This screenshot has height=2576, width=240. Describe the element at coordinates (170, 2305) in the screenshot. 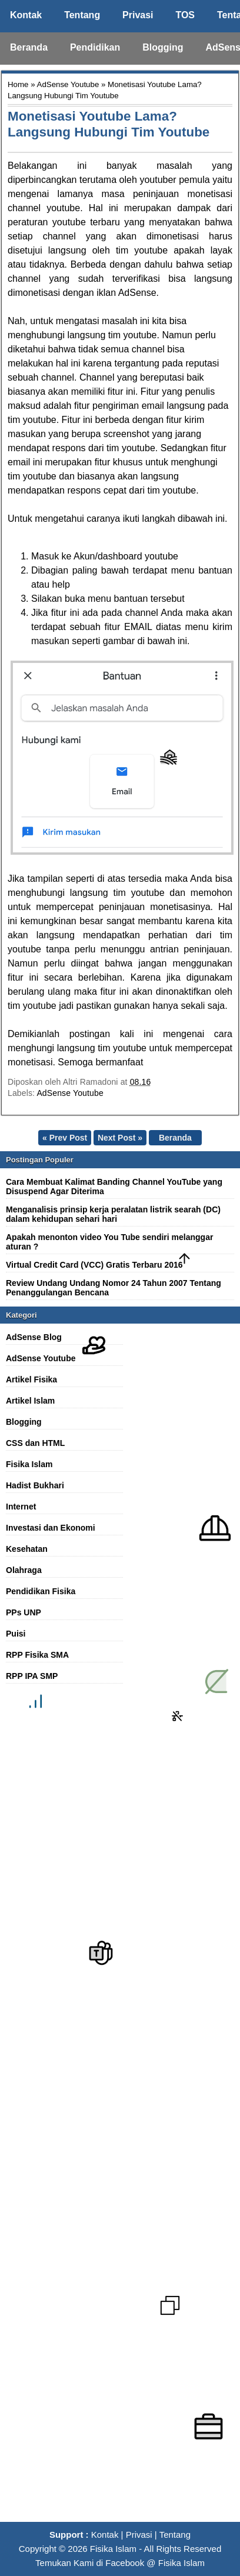

I see `copy to clipboard` at that location.